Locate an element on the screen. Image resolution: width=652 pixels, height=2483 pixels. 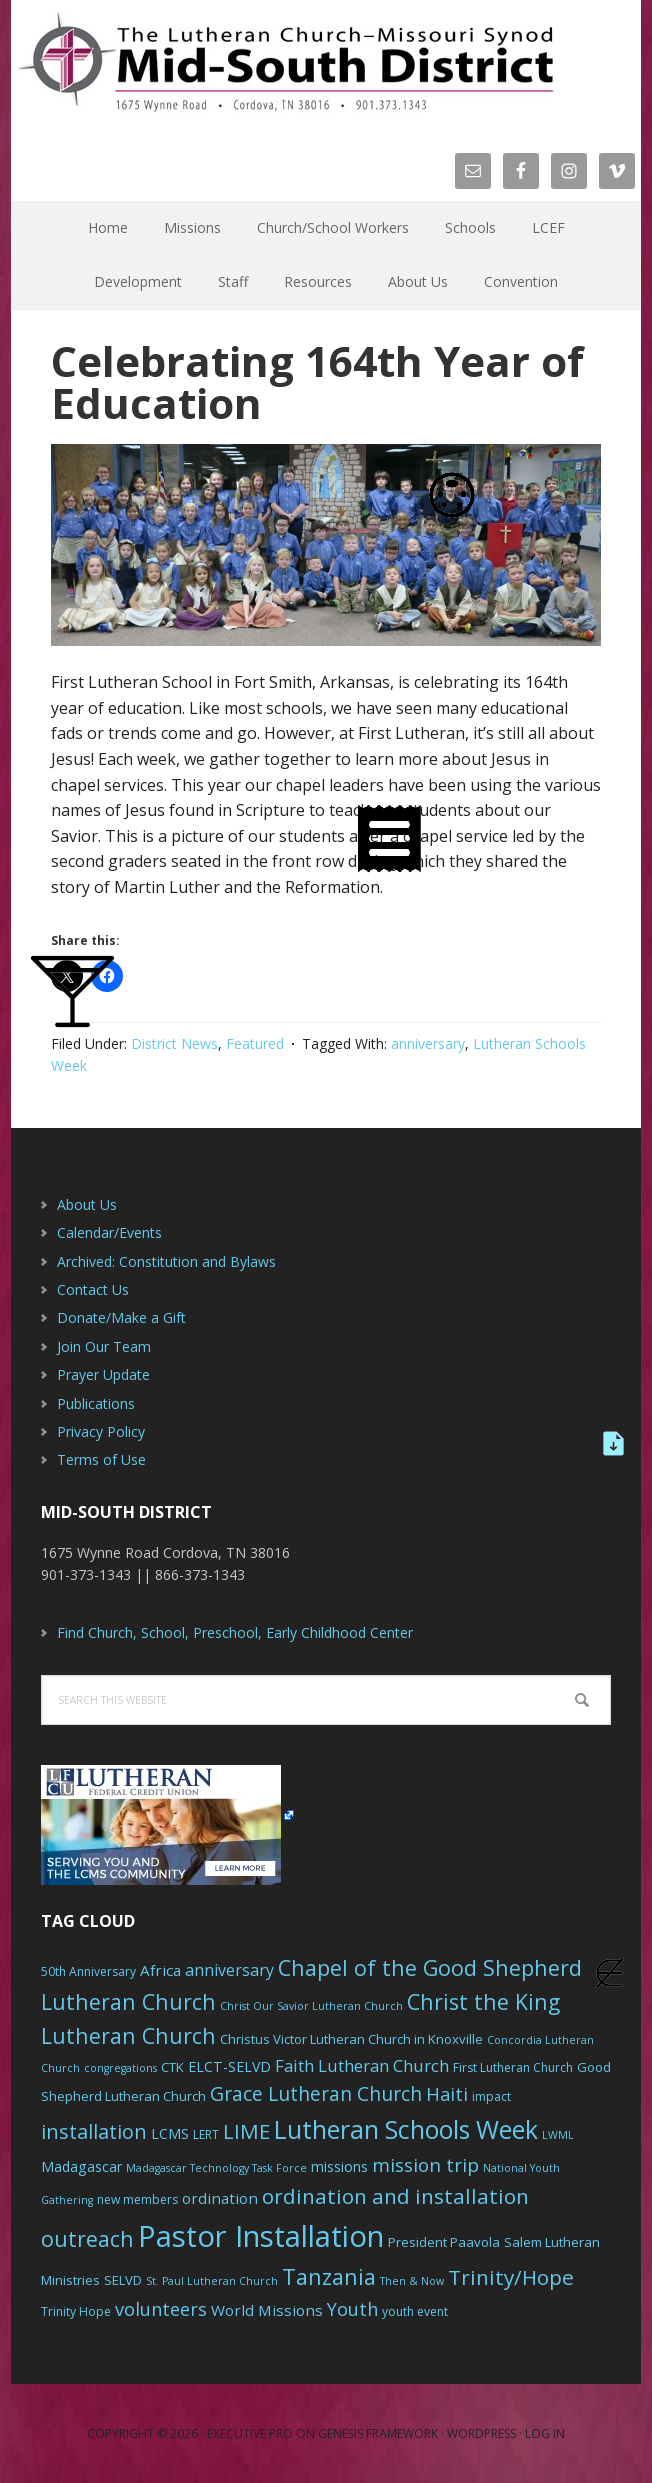
view purchase receipt or transaction history is located at coordinates (389, 838).